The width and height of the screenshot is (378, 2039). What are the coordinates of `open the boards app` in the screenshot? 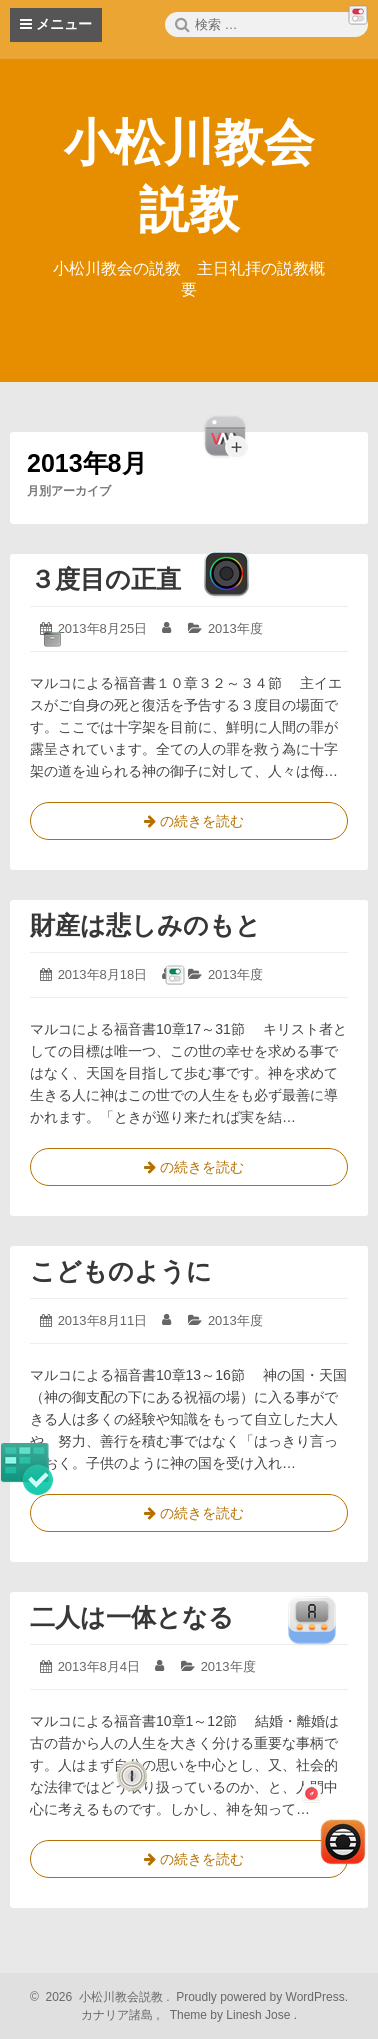 It's located at (27, 1469).